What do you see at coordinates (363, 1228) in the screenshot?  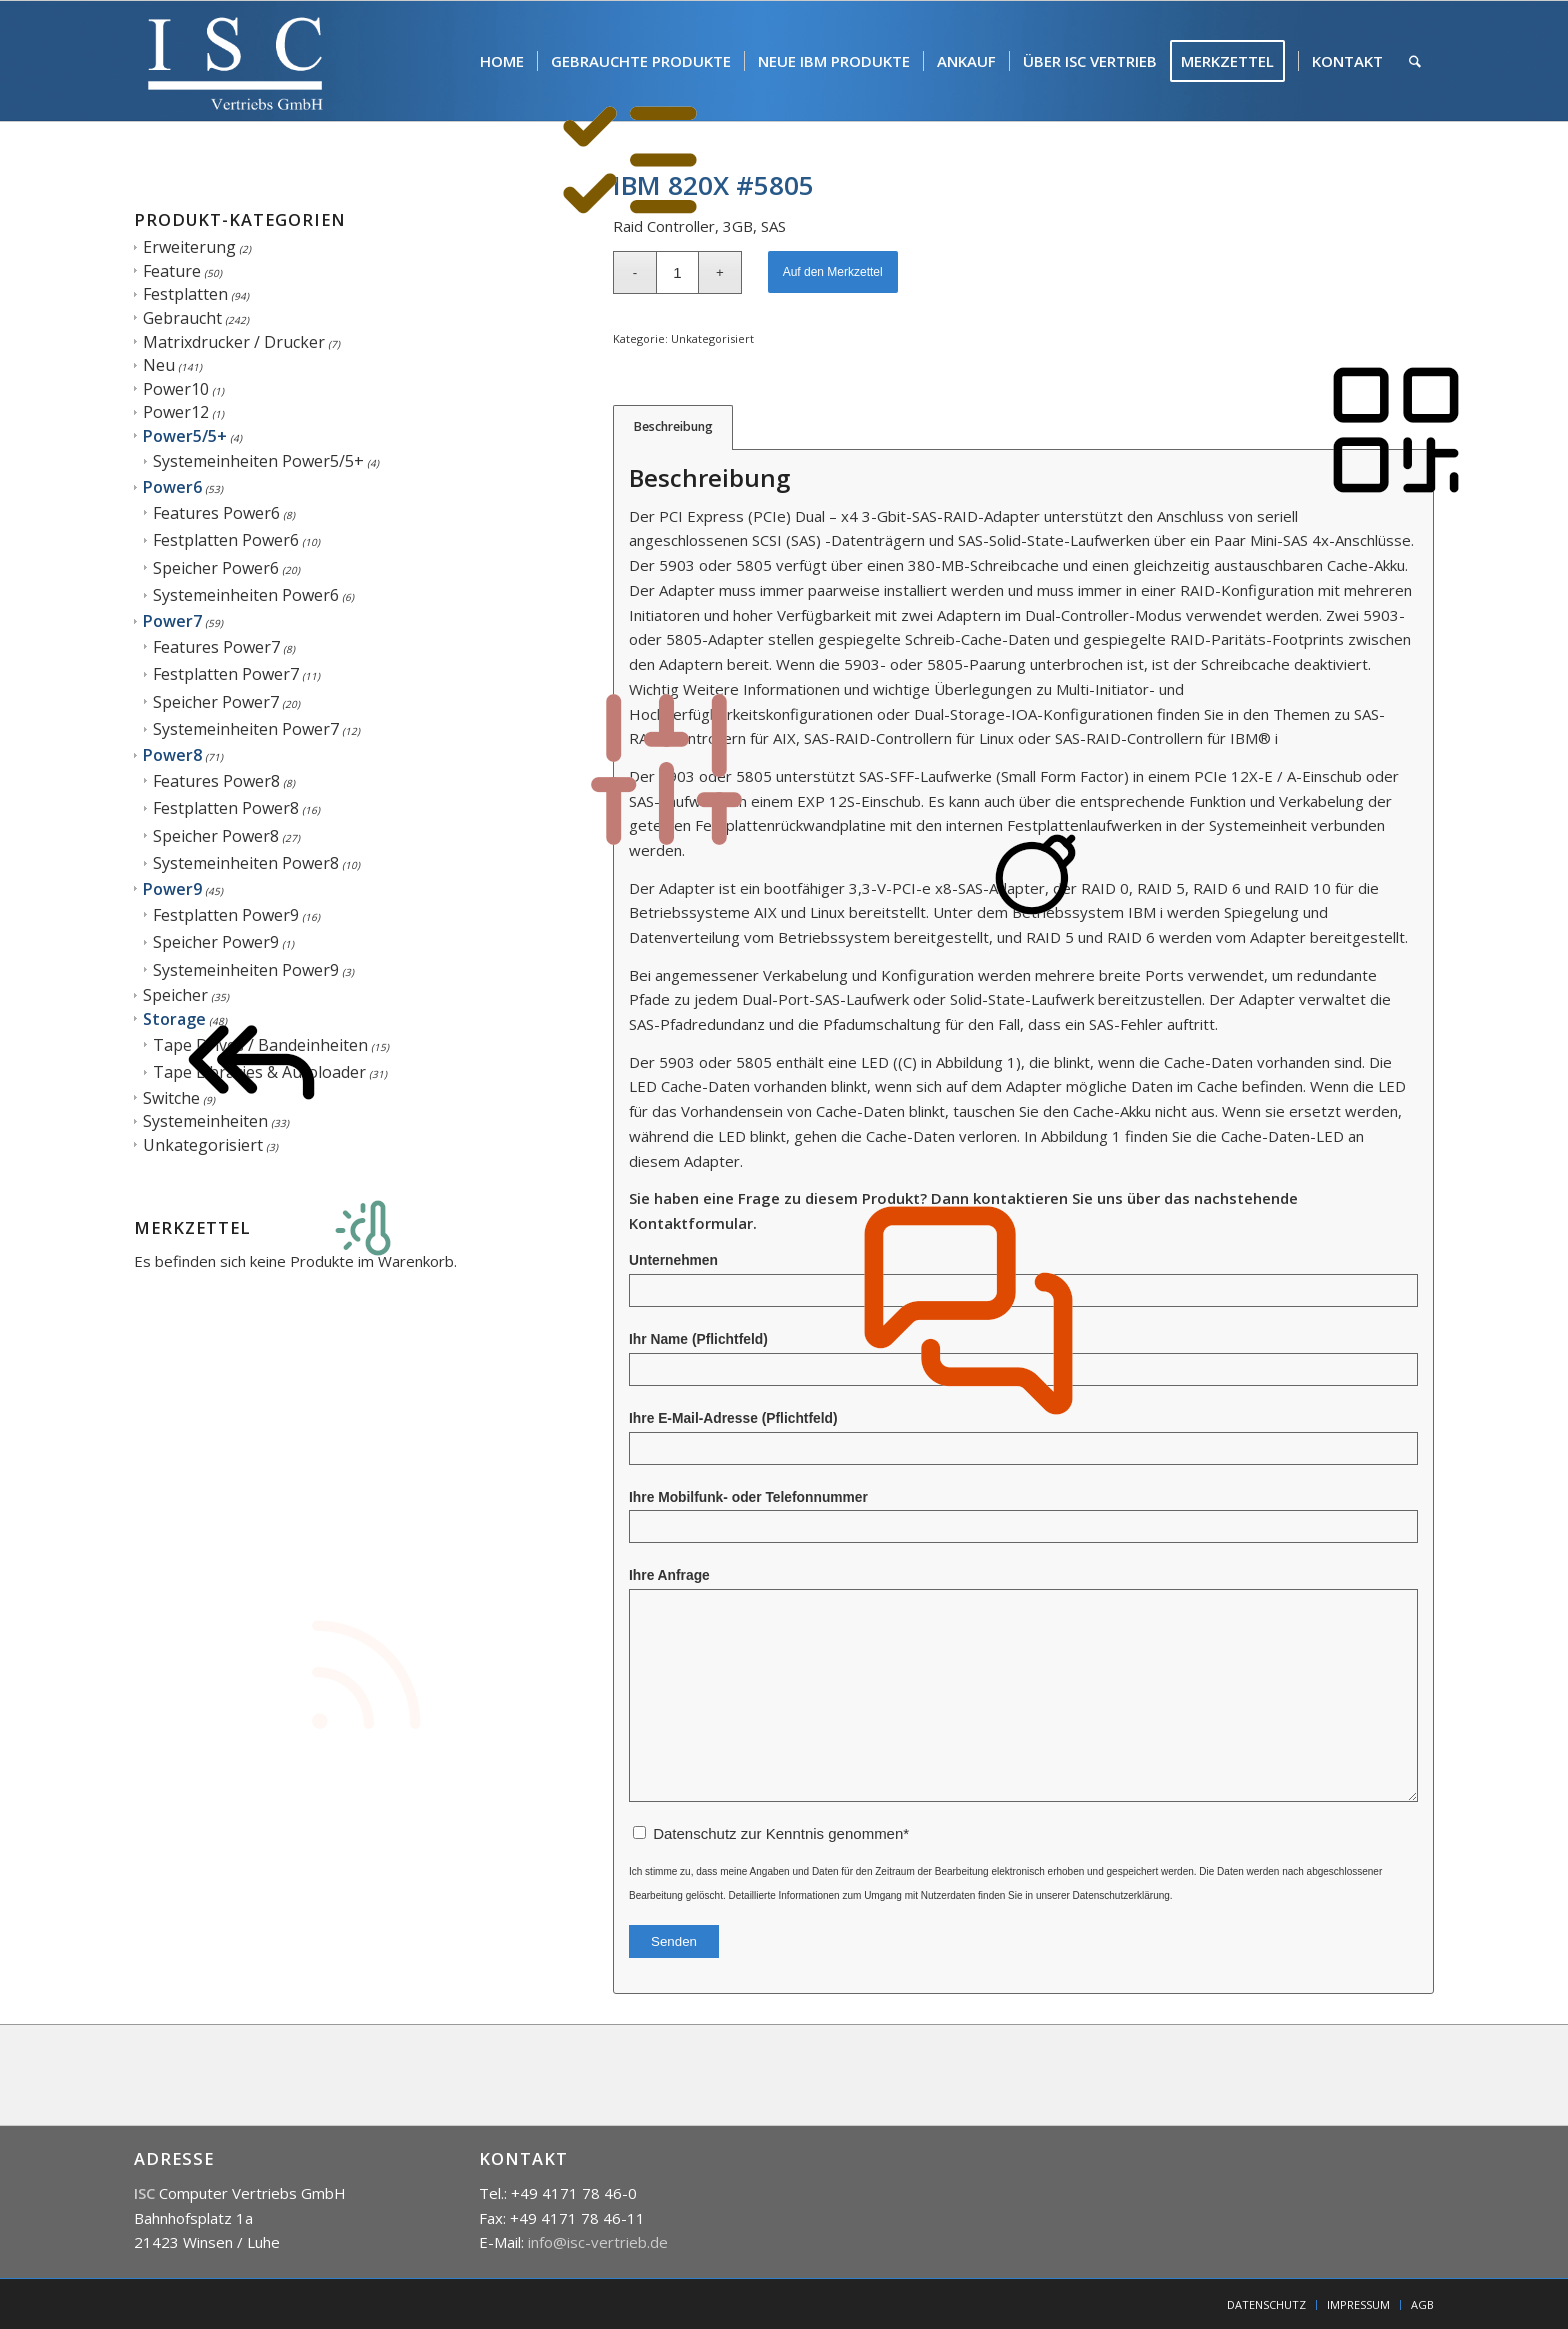 I see `view current outdoor temperature` at bounding box center [363, 1228].